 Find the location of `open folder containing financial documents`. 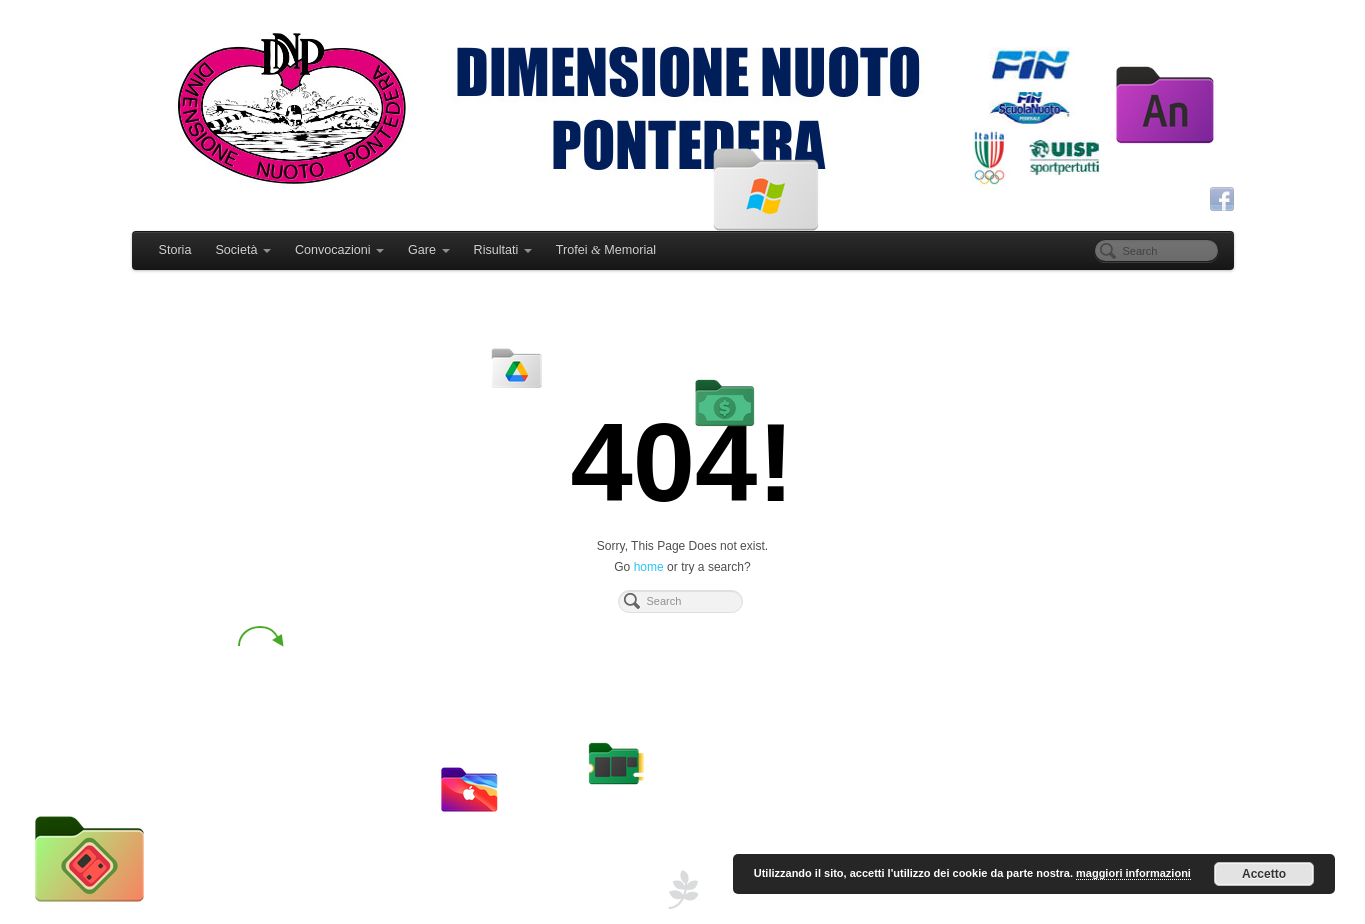

open folder containing financial documents is located at coordinates (724, 404).